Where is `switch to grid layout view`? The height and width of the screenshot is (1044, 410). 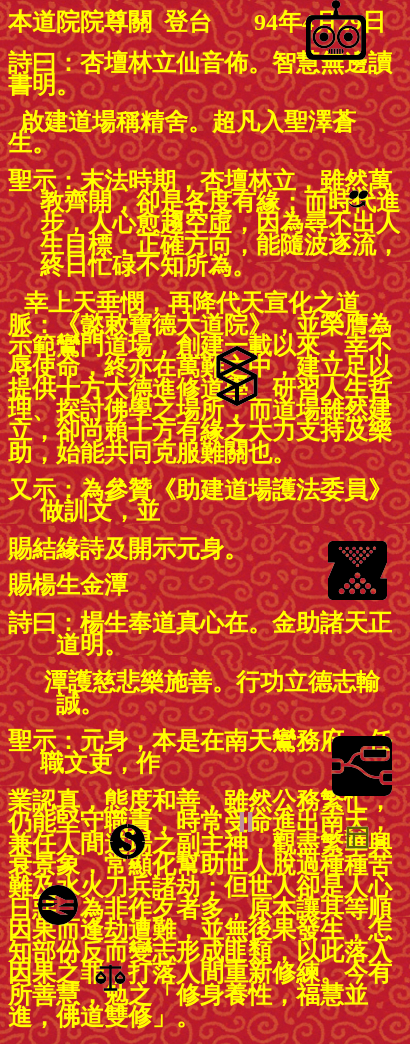 switch to grid layout view is located at coordinates (357, 837).